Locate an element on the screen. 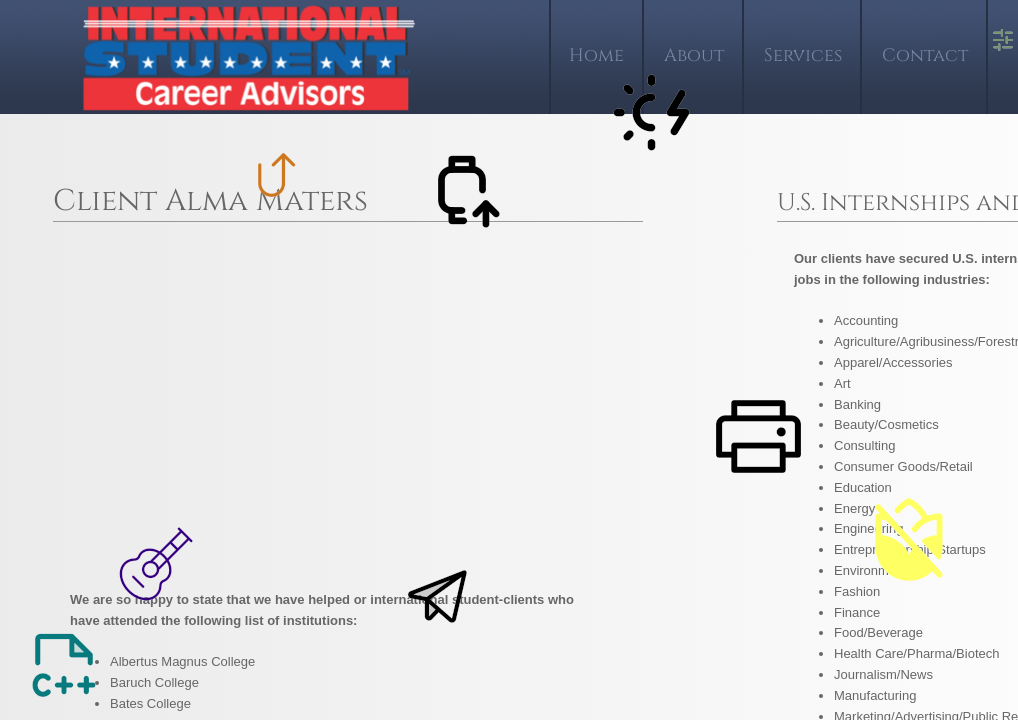  upload data from smartwatch is located at coordinates (462, 190).